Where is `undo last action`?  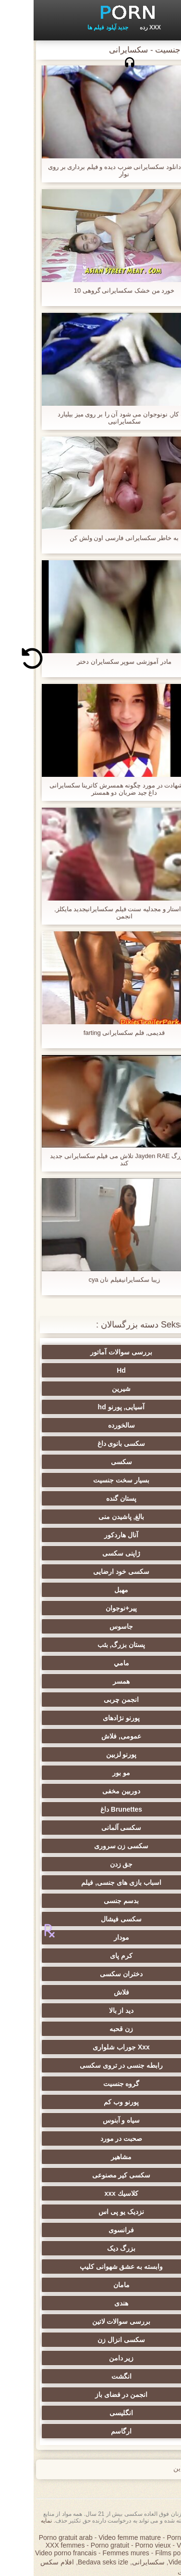 undo last action is located at coordinates (32, 658).